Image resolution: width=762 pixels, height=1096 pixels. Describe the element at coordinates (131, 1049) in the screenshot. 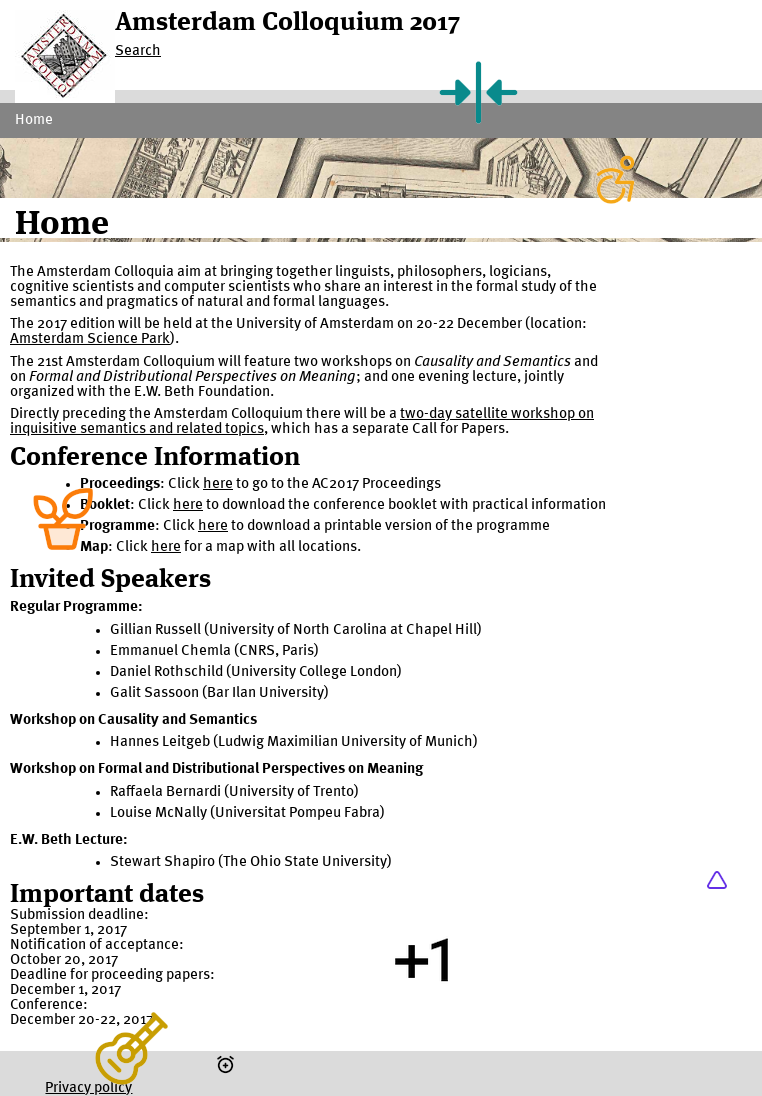

I see `access music or instrument features` at that location.